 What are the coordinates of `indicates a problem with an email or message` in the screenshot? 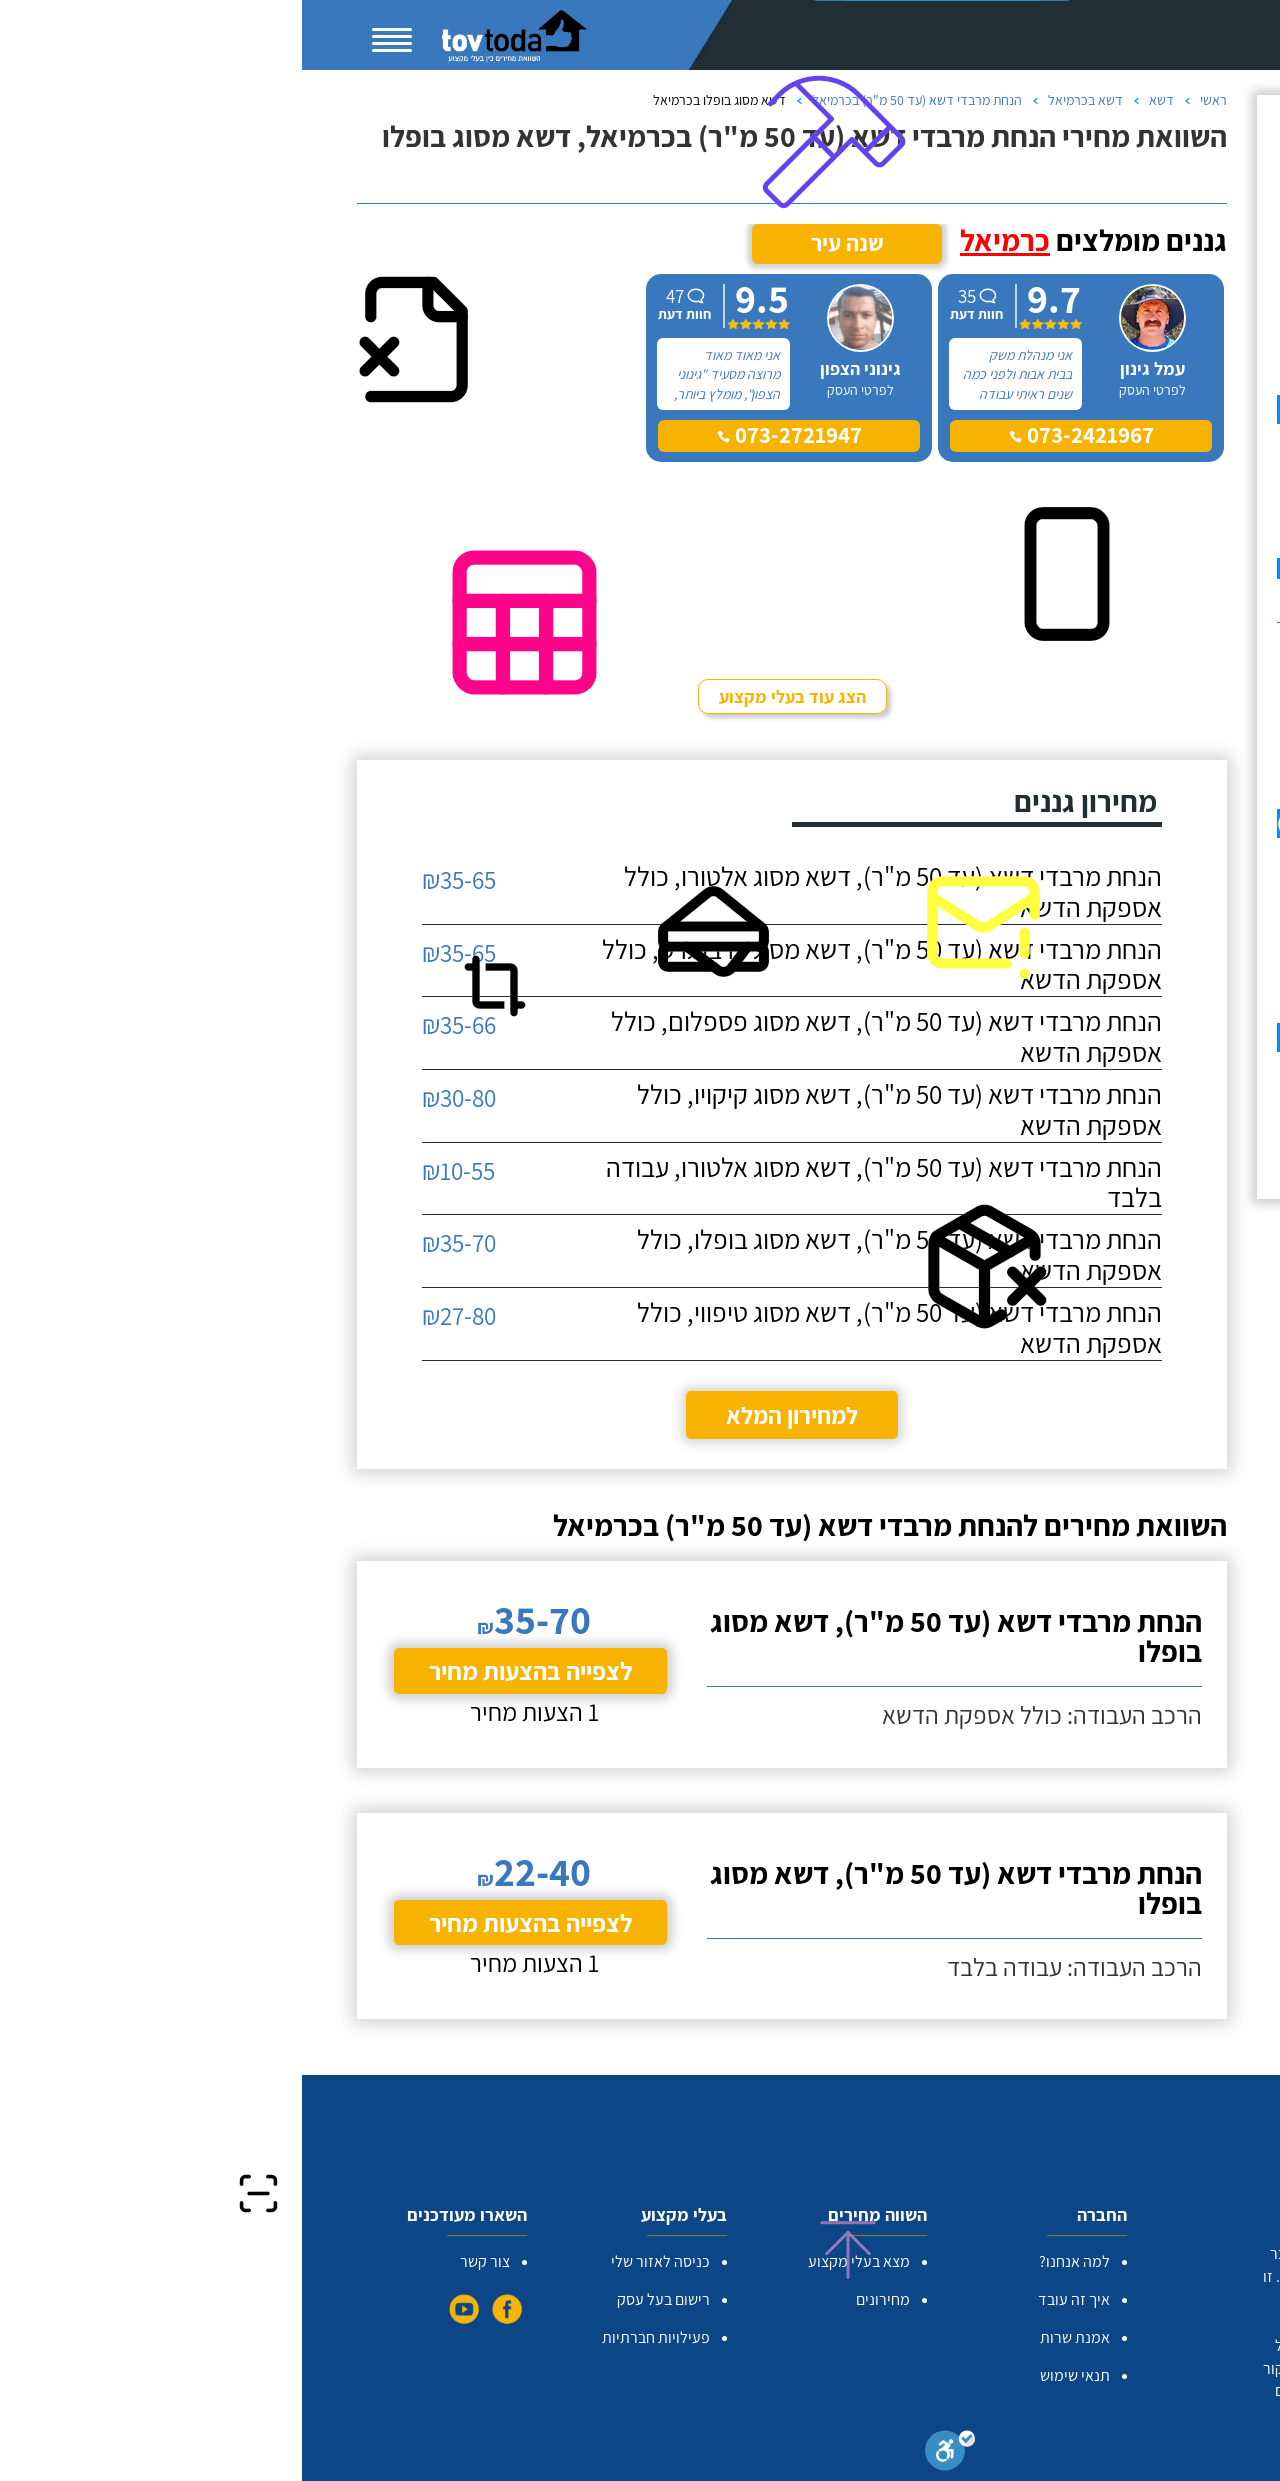 It's located at (983, 922).